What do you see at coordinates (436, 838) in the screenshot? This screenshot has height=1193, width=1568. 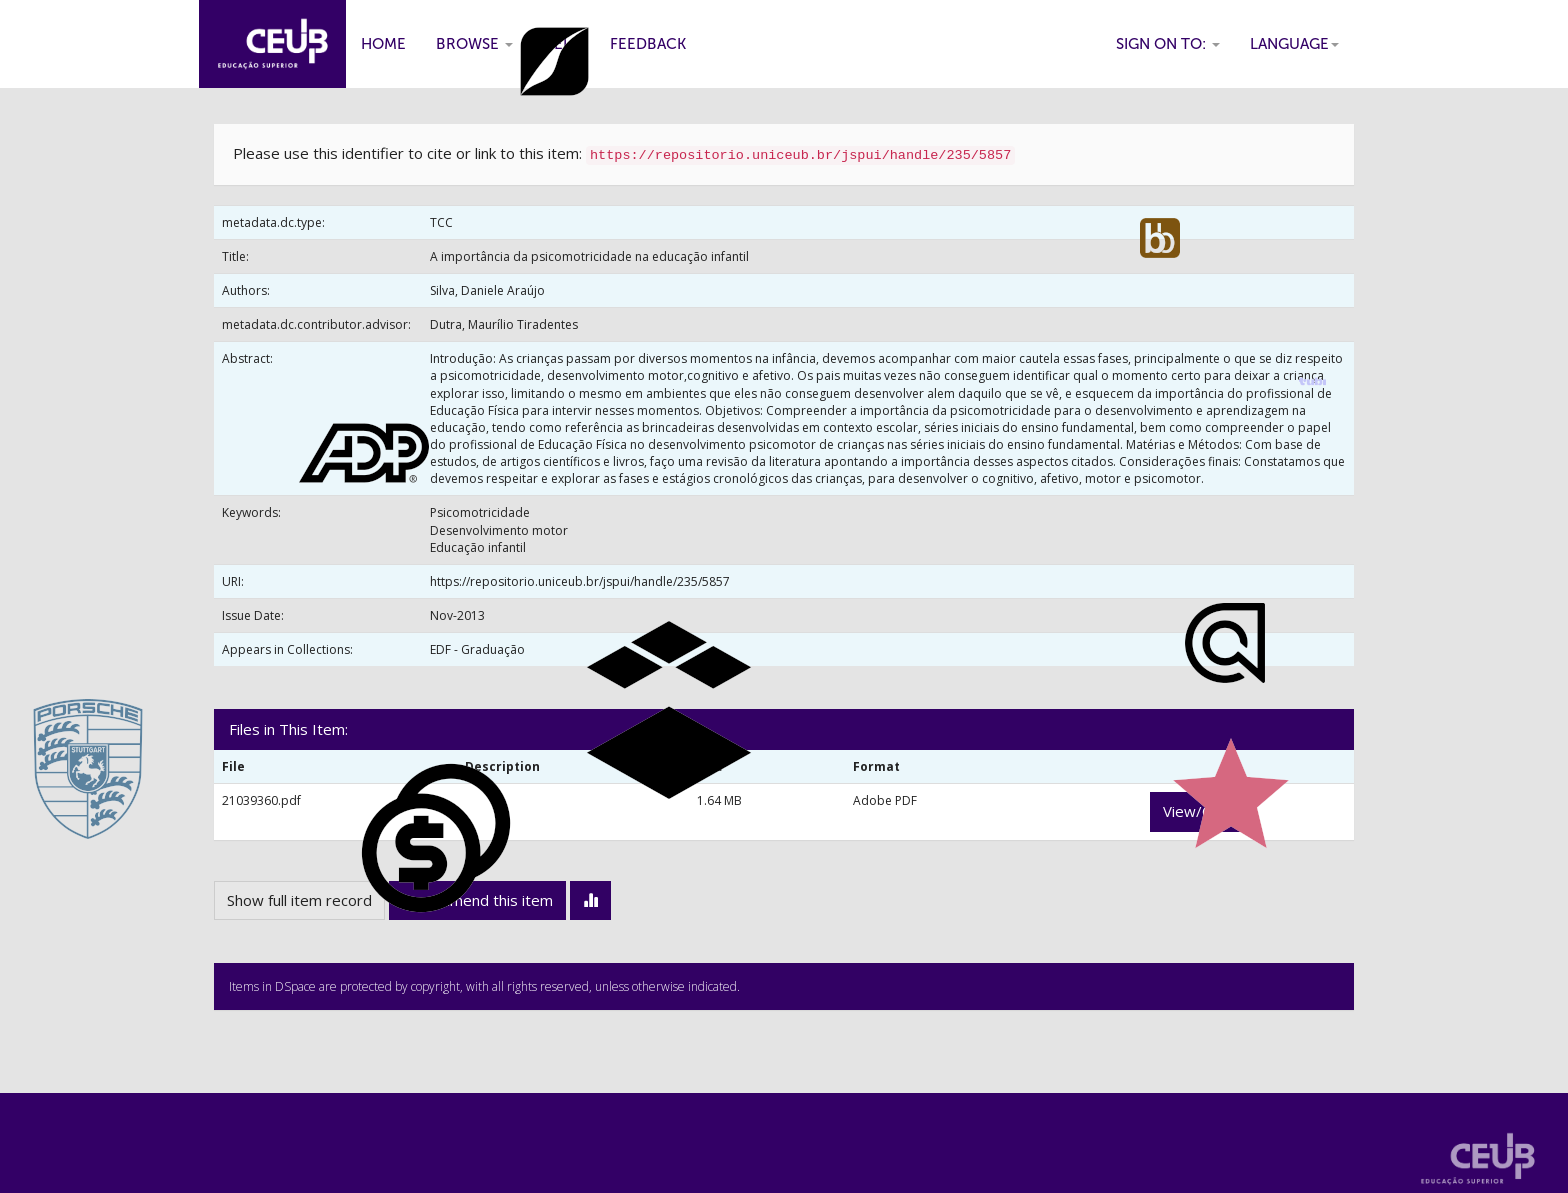 I see `view your coin balance or currency` at bounding box center [436, 838].